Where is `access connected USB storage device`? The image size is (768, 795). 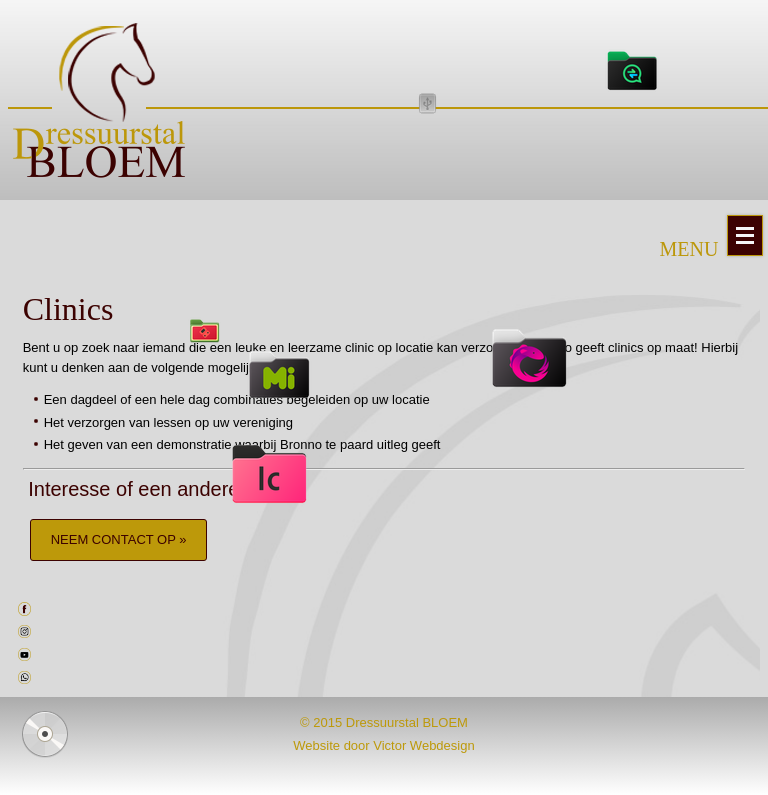 access connected USB storage device is located at coordinates (427, 103).